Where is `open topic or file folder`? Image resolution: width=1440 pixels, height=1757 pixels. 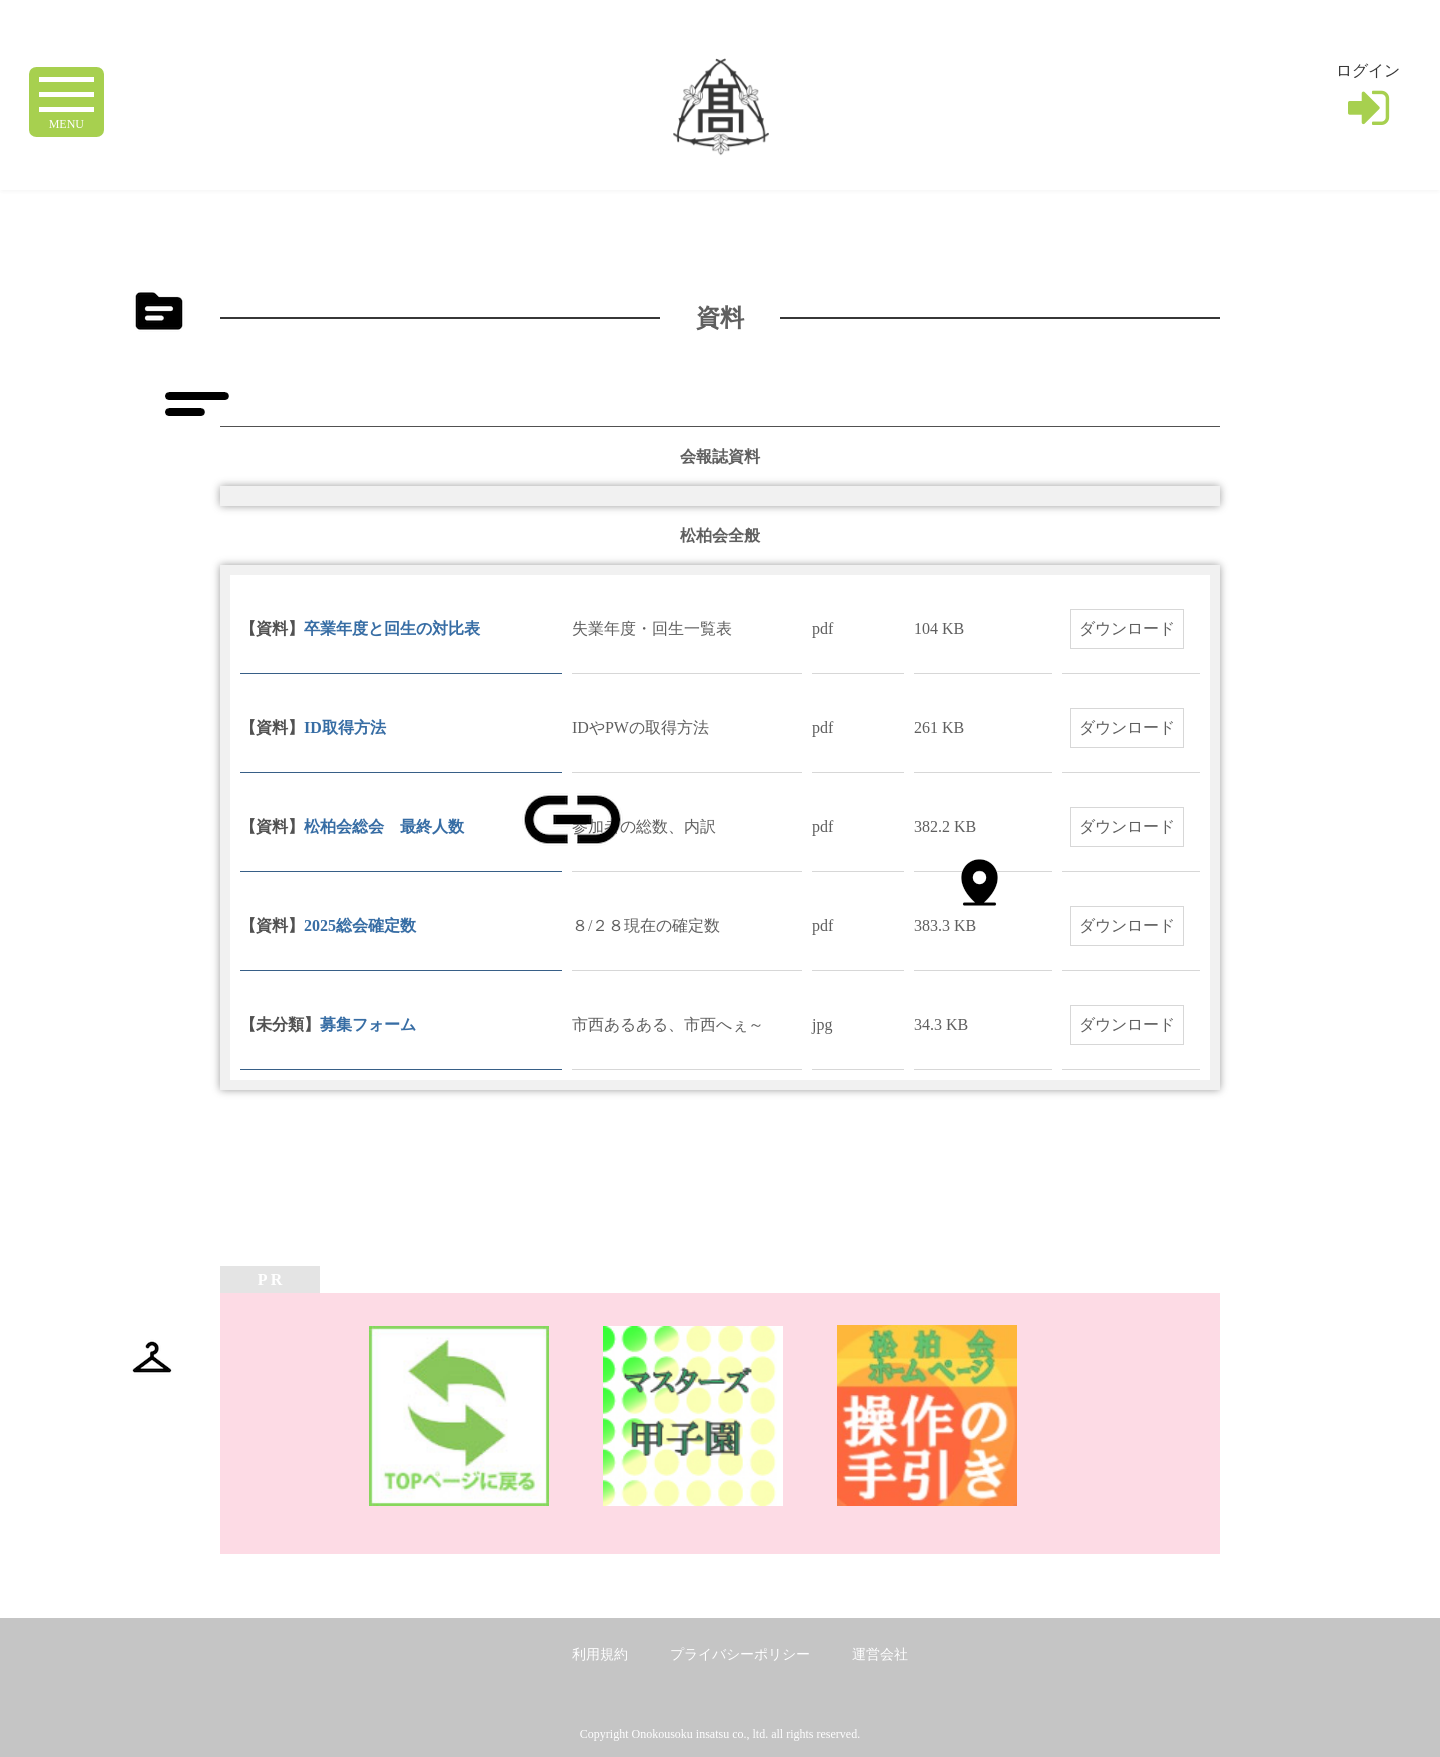 open topic or file folder is located at coordinates (159, 311).